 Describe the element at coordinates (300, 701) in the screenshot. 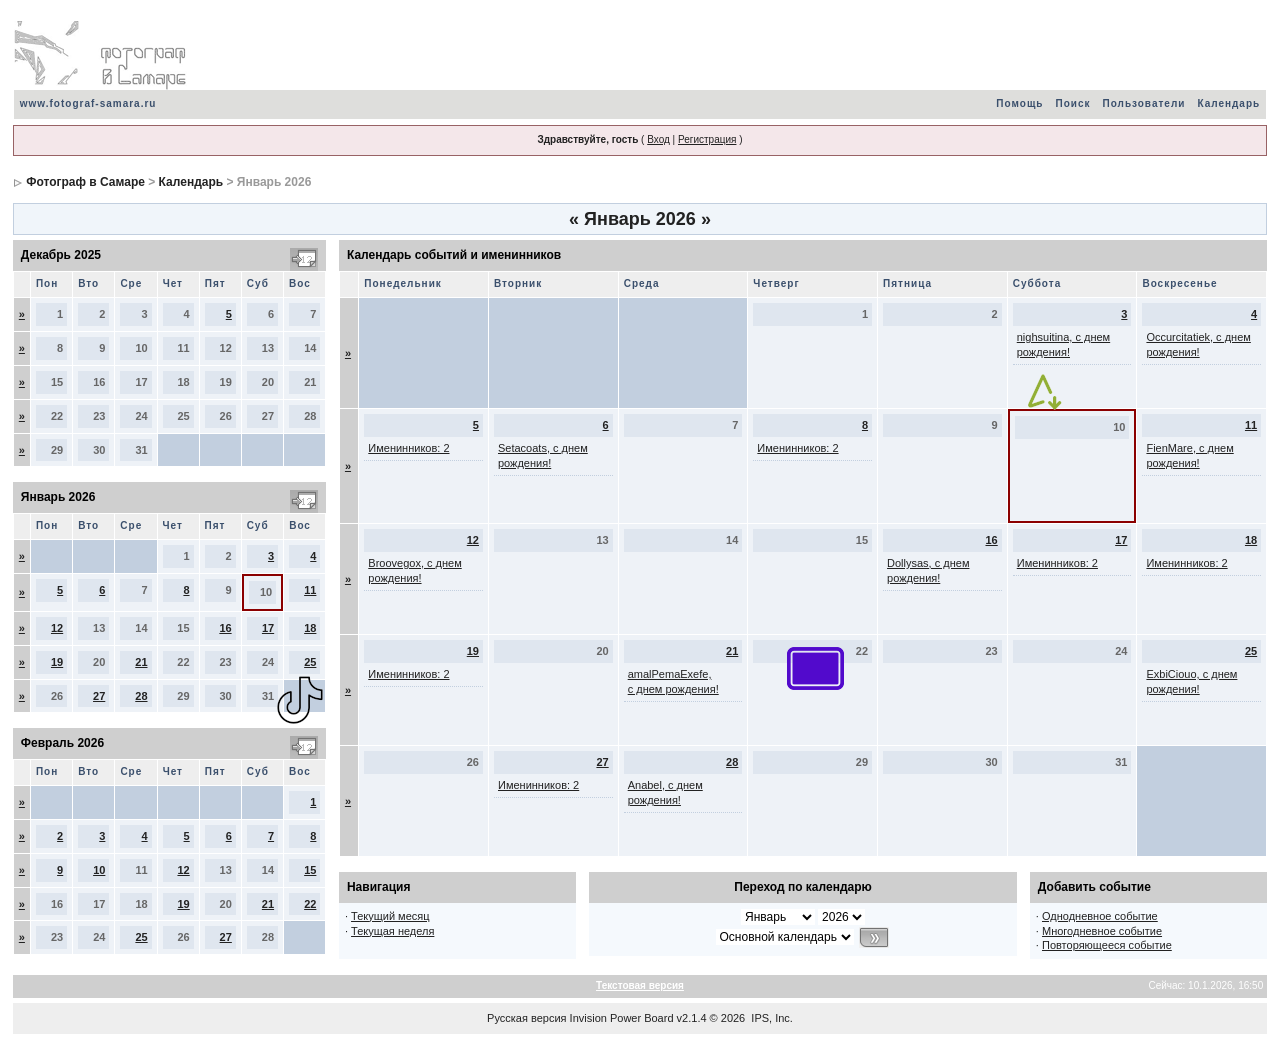

I see `open the TikTok app` at that location.